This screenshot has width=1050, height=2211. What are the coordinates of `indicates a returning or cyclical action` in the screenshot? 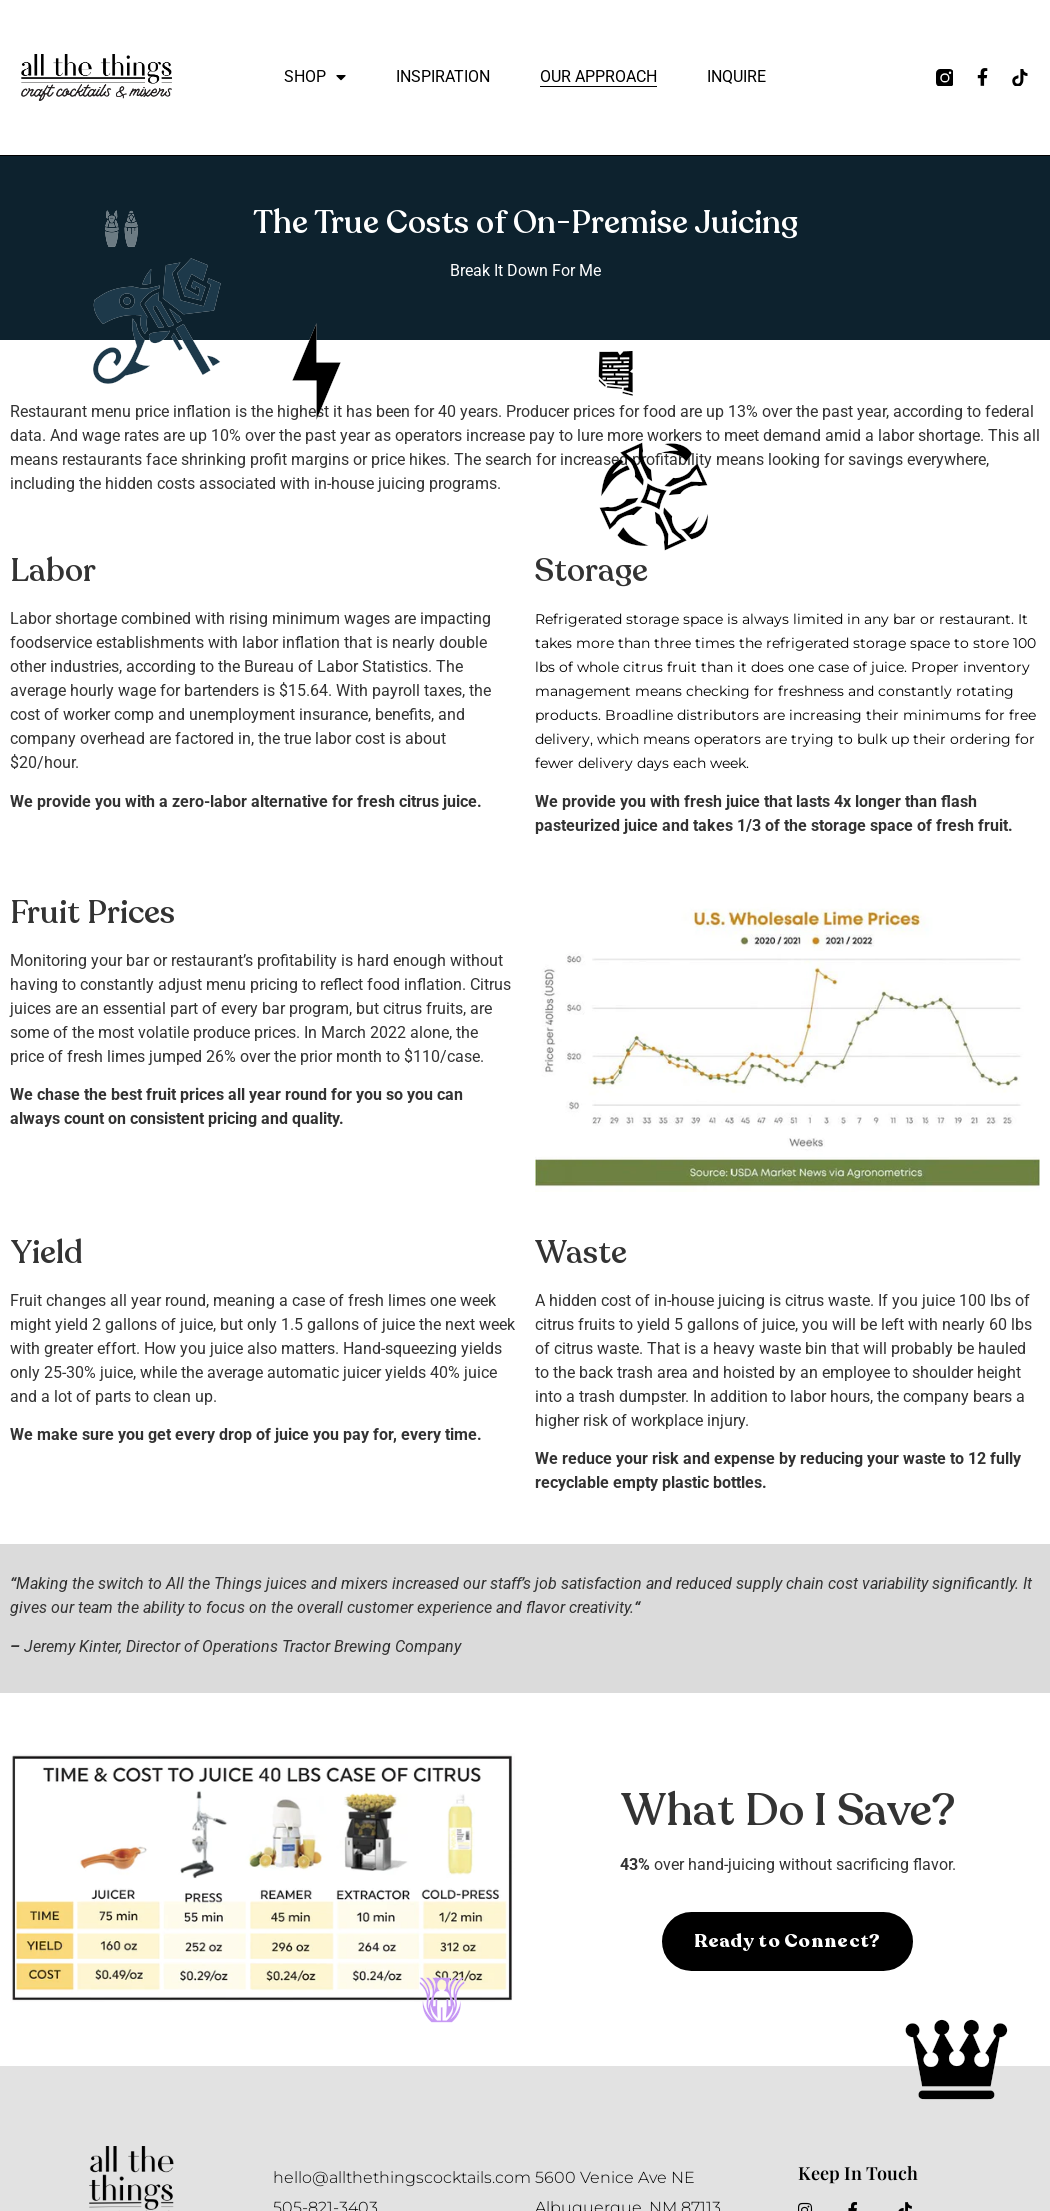 It's located at (653, 496).